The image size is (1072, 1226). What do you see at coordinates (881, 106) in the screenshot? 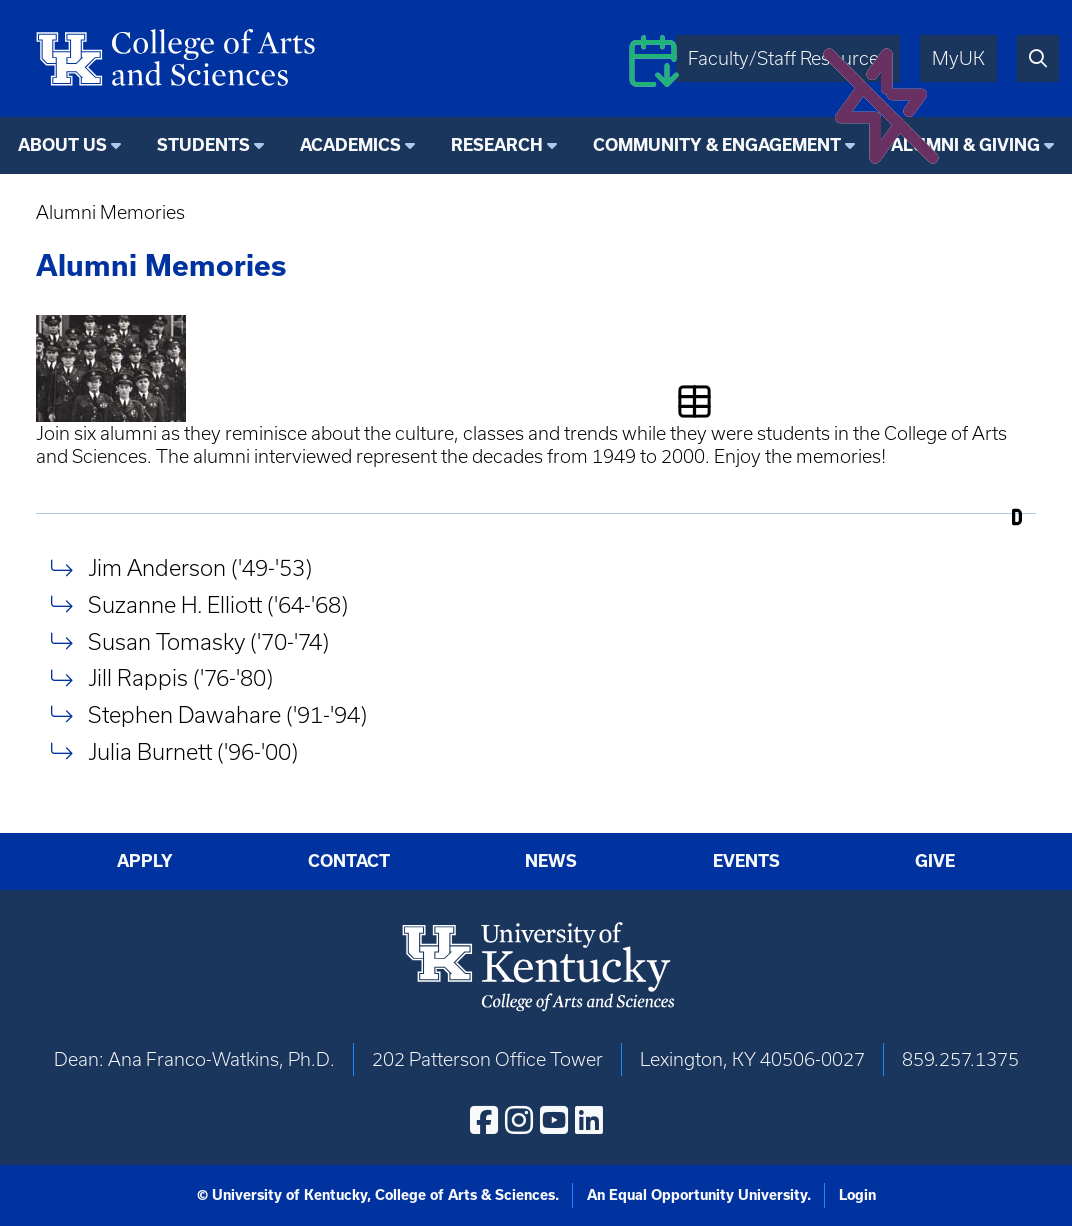
I see `disable flash mode` at bounding box center [881, 106].